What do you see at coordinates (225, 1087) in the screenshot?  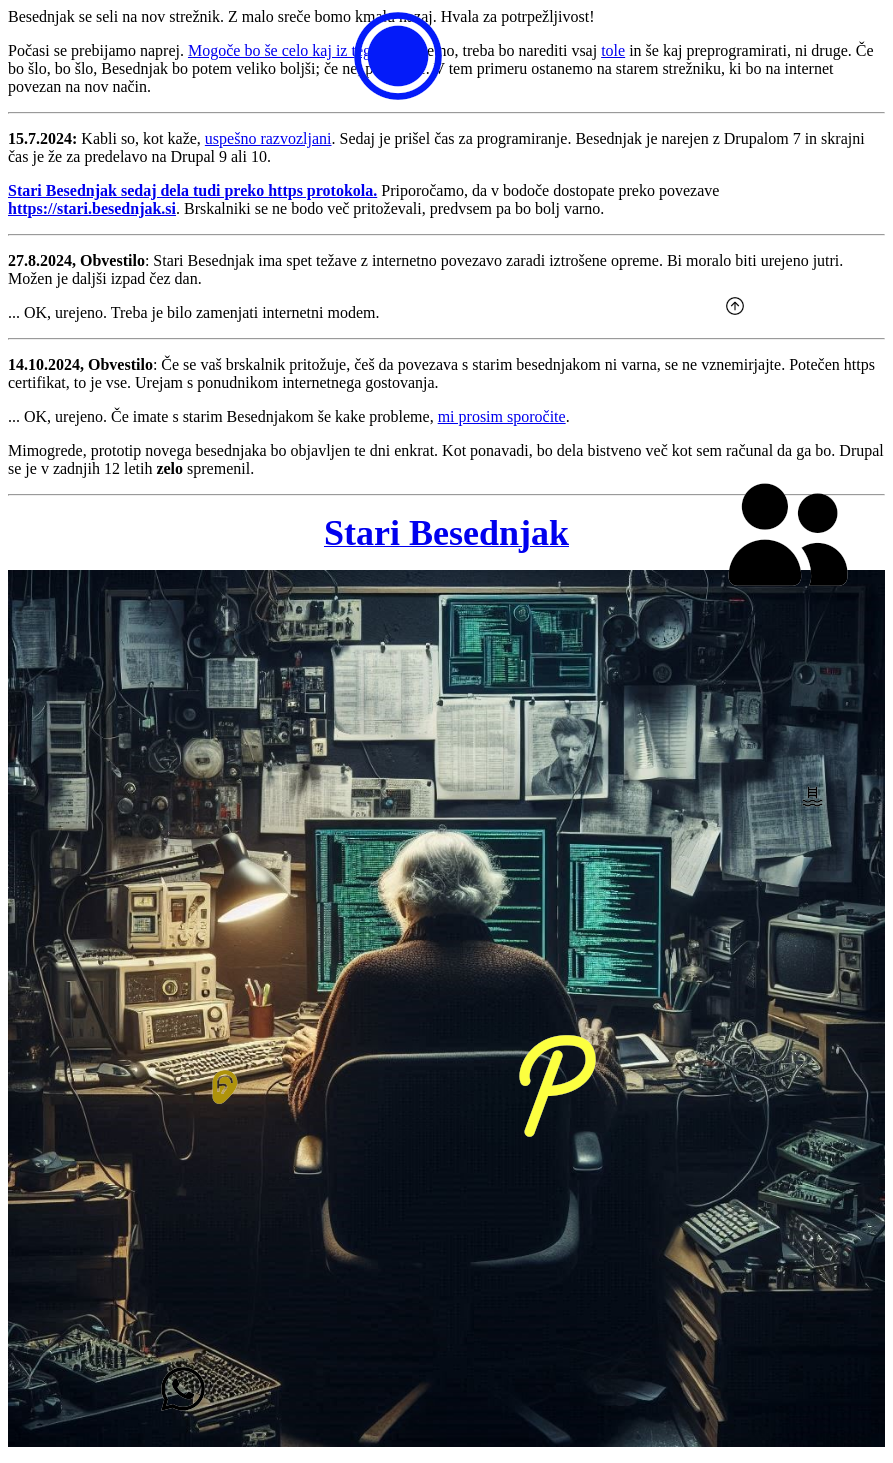 I see `accessibility settings for hearing options` at bounding box center [225, 1087].